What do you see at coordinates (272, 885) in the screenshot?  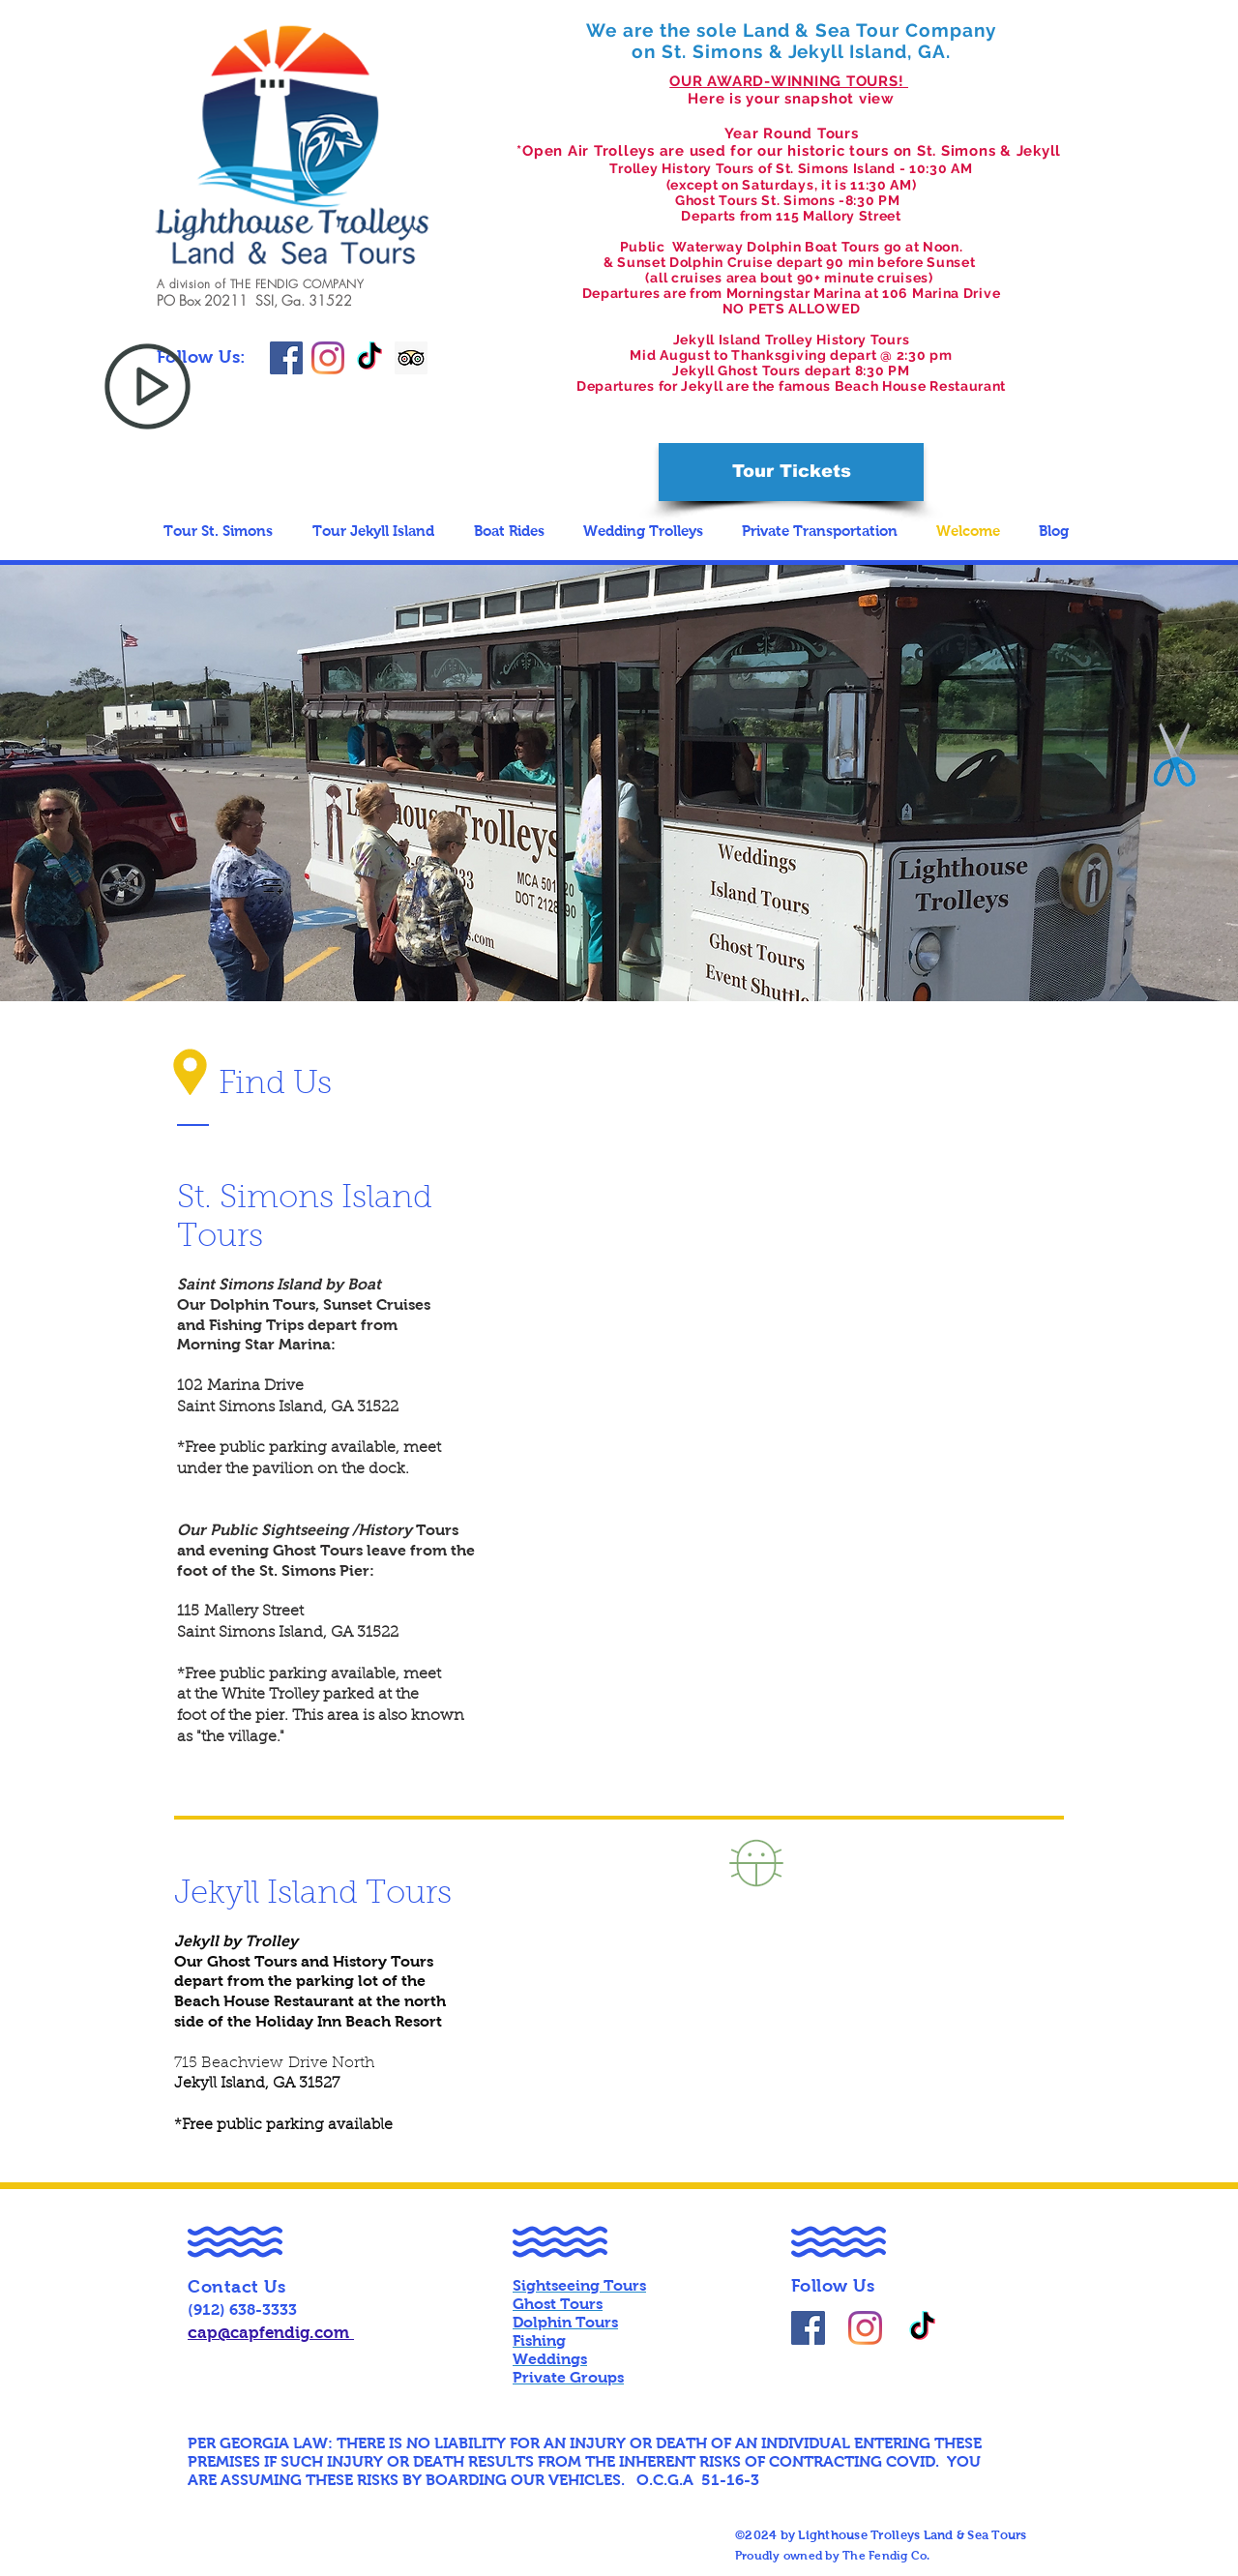 I see `add a new item to the list` at bounding box center [272, 885].